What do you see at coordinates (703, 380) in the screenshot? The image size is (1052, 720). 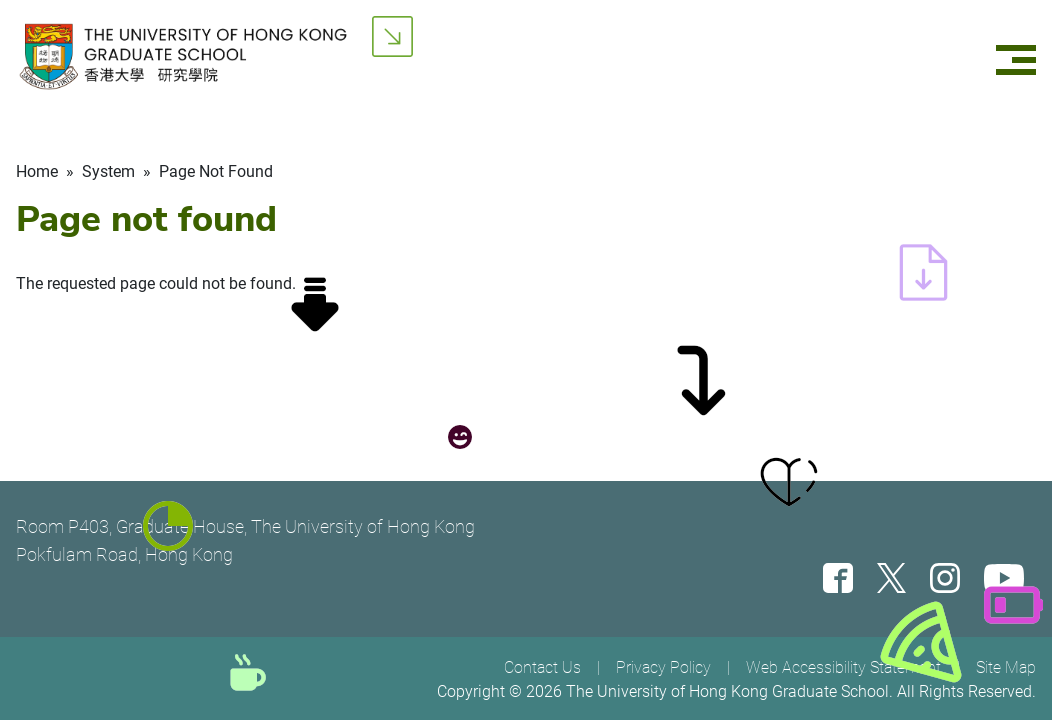 I see `move item down in a list` at bounding box center [703, 380].